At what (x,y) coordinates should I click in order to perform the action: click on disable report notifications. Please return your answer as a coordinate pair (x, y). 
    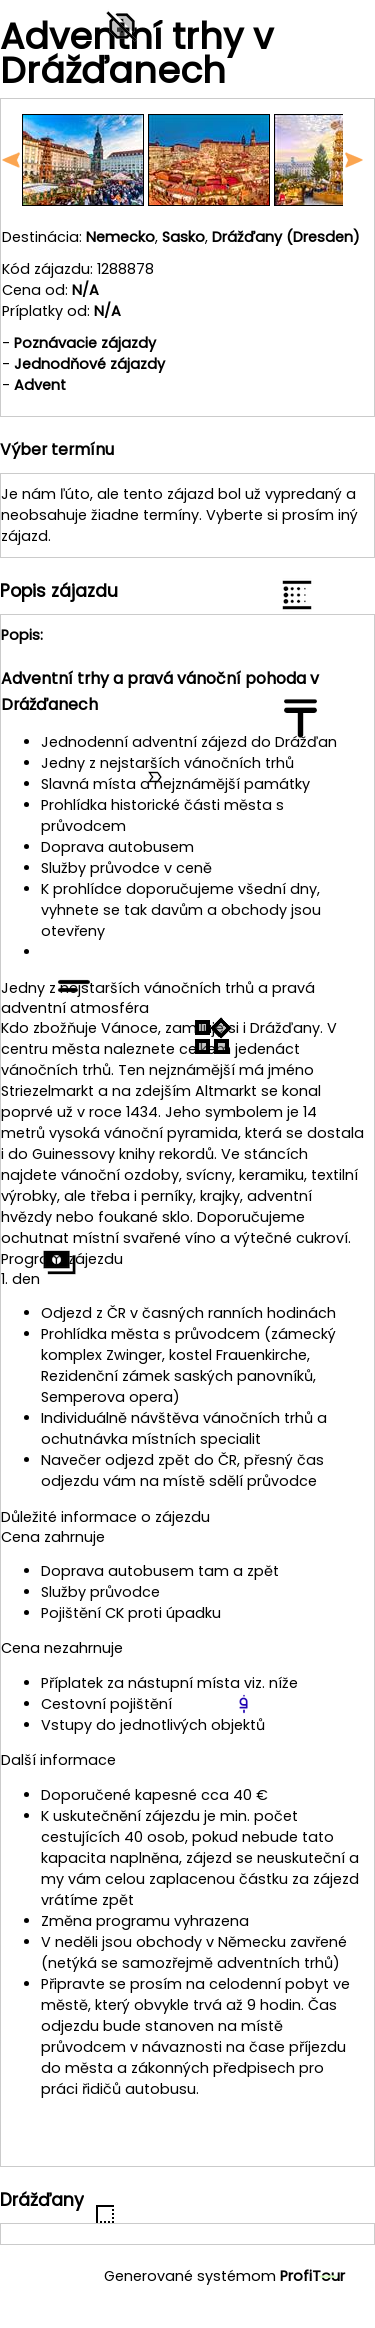
    Looking at the image, I should click on (122, 26).